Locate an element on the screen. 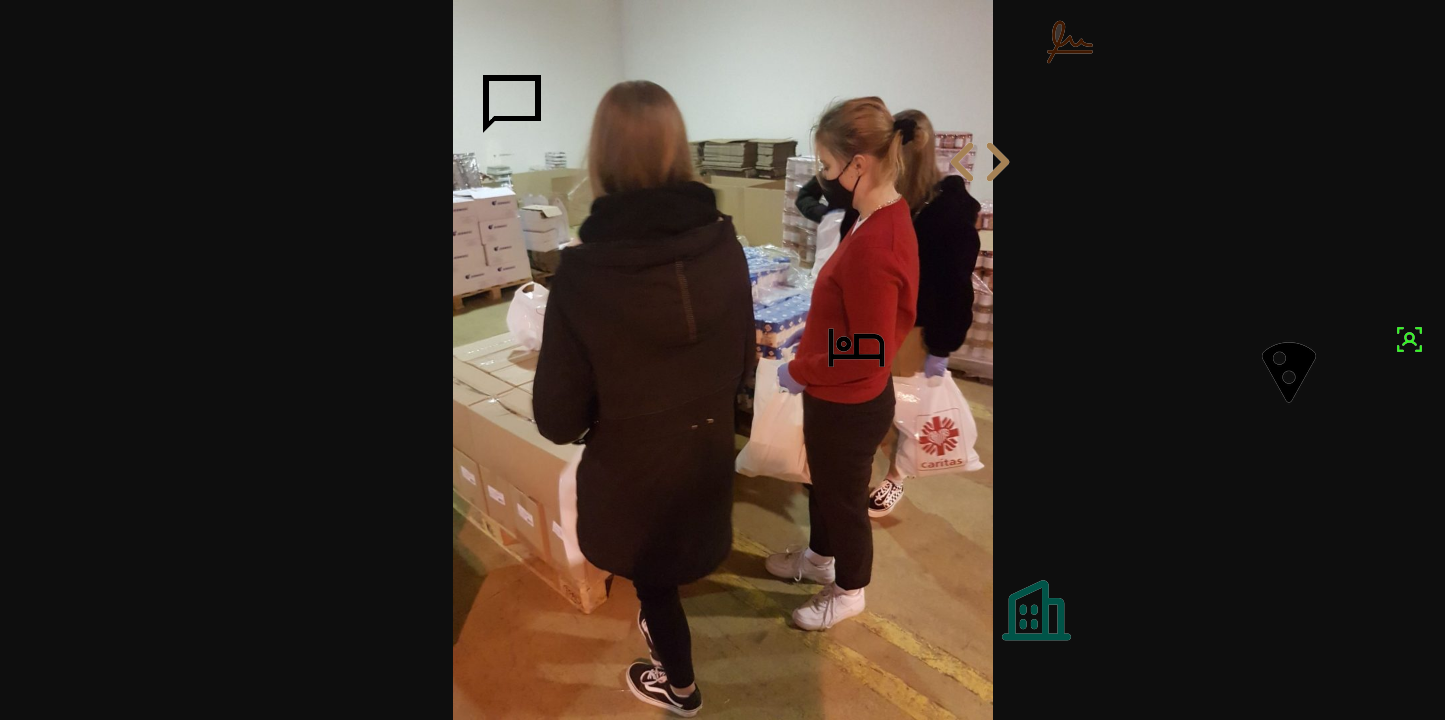 The image size is (1445, 720). focus on or select a user profile is located at coordinates (1409, 339).